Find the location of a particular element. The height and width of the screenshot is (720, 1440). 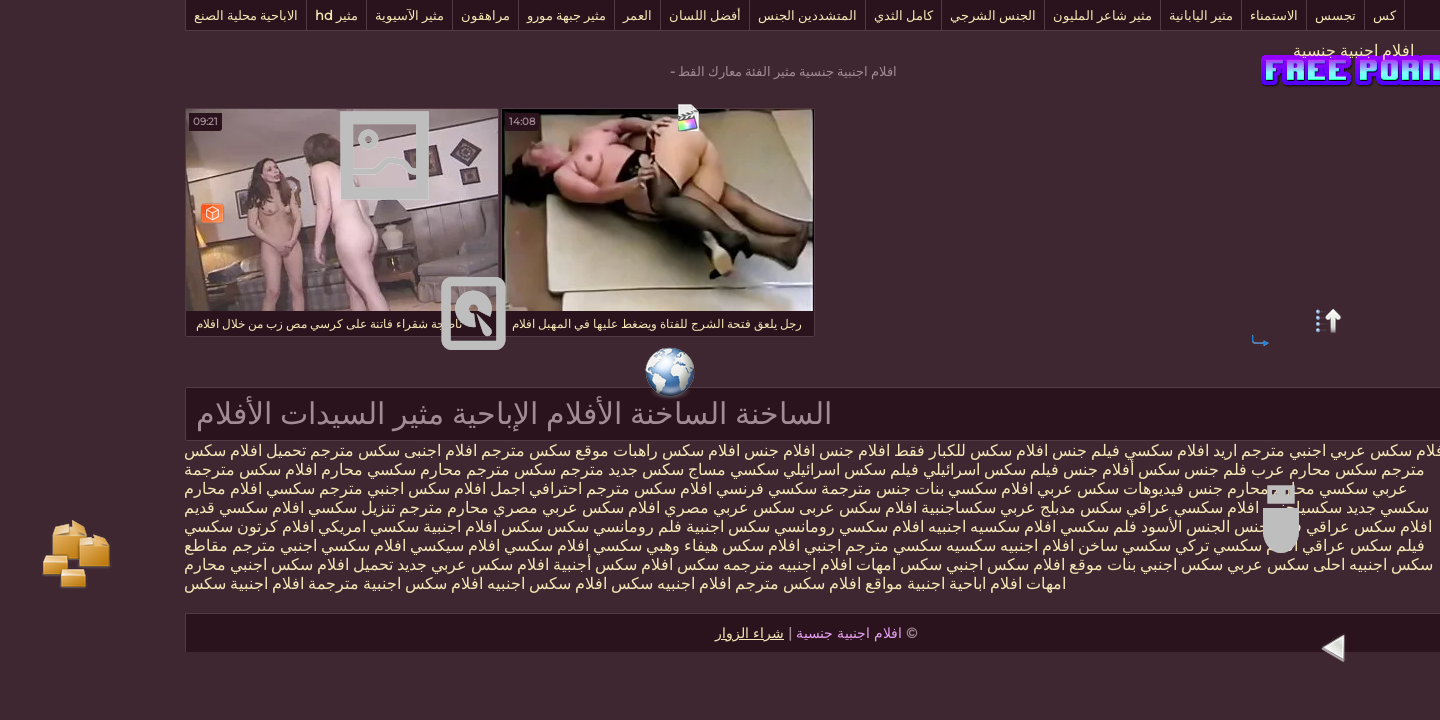

removable storage device connected is located at coordinates (1281, 517).